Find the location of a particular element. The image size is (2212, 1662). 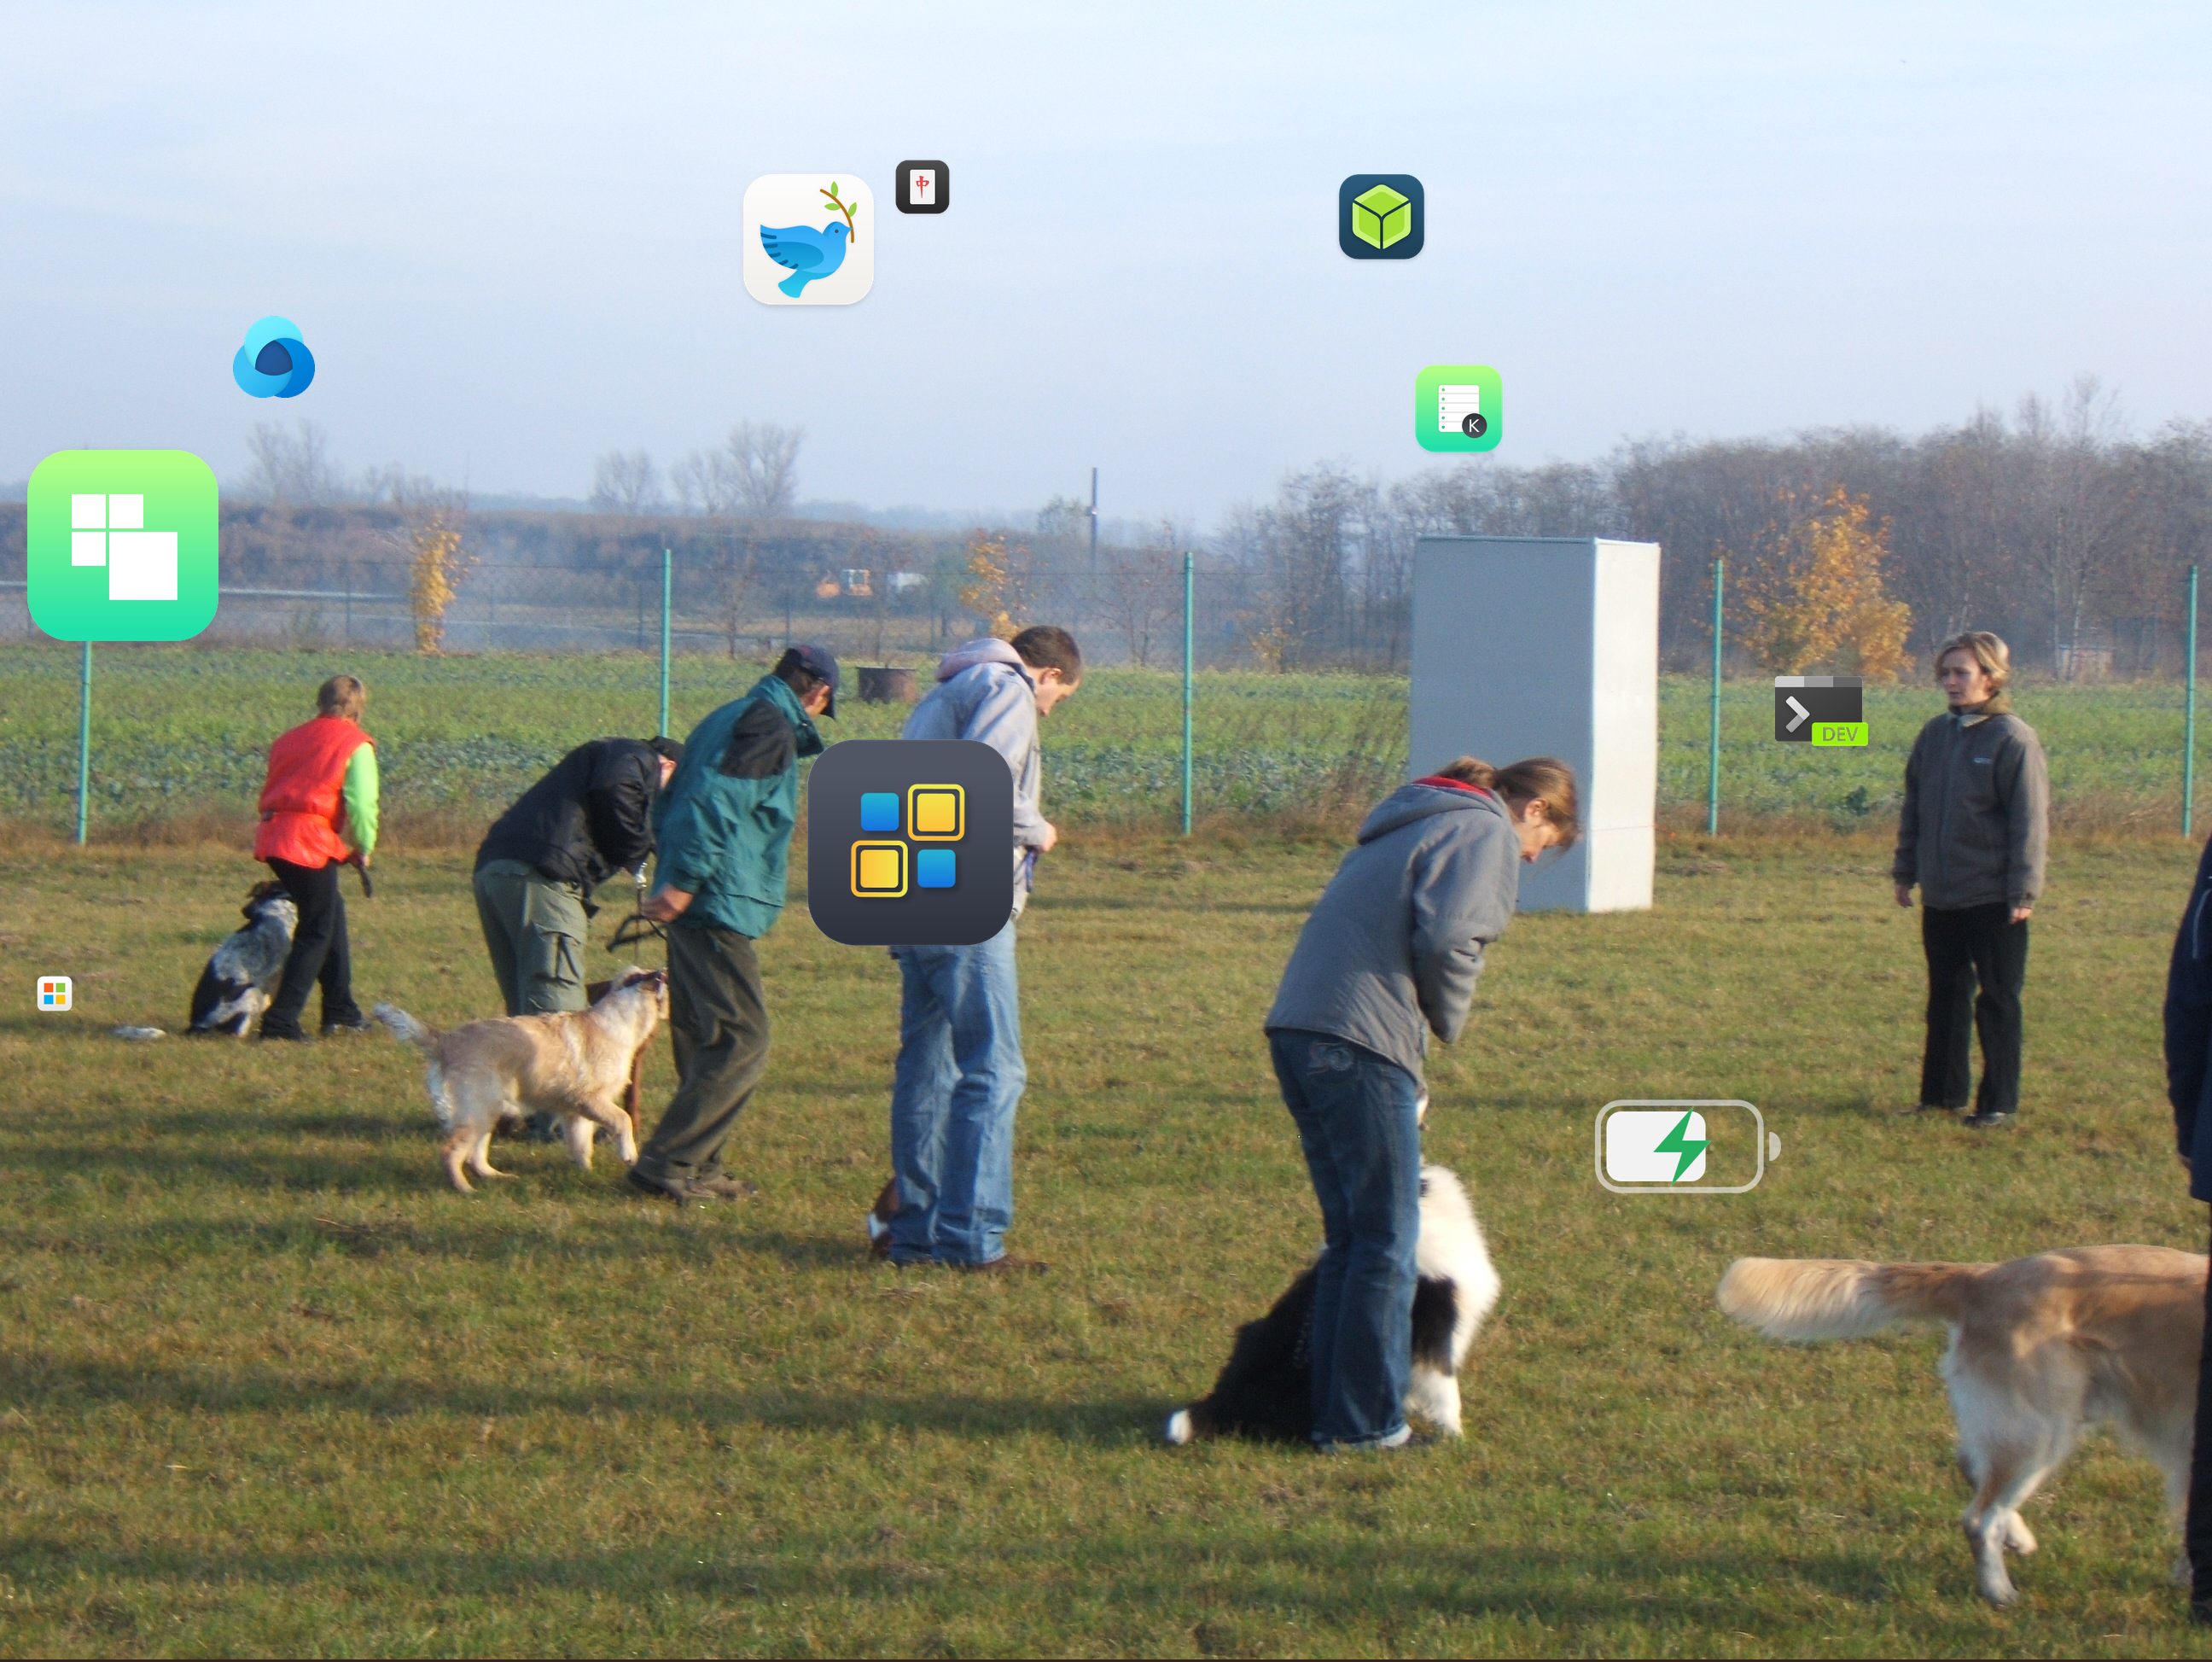

open the kindd application is located at coordinates (808, 239).